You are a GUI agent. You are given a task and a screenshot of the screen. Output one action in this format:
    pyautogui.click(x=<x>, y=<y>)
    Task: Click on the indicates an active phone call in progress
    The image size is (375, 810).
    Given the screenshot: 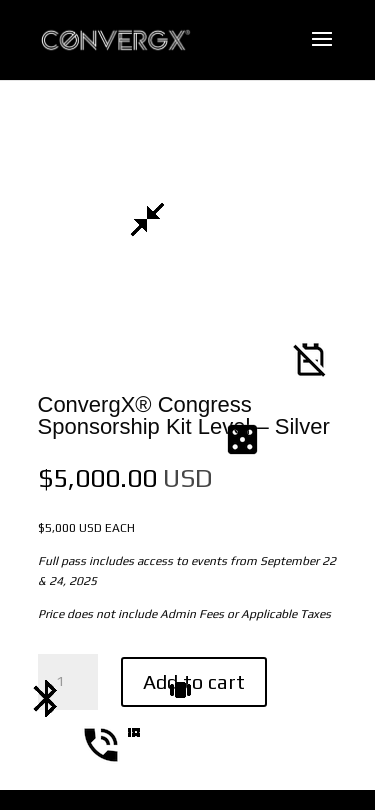 What is the action you would take?
    pyautogui.click(x=101, y=745)
    